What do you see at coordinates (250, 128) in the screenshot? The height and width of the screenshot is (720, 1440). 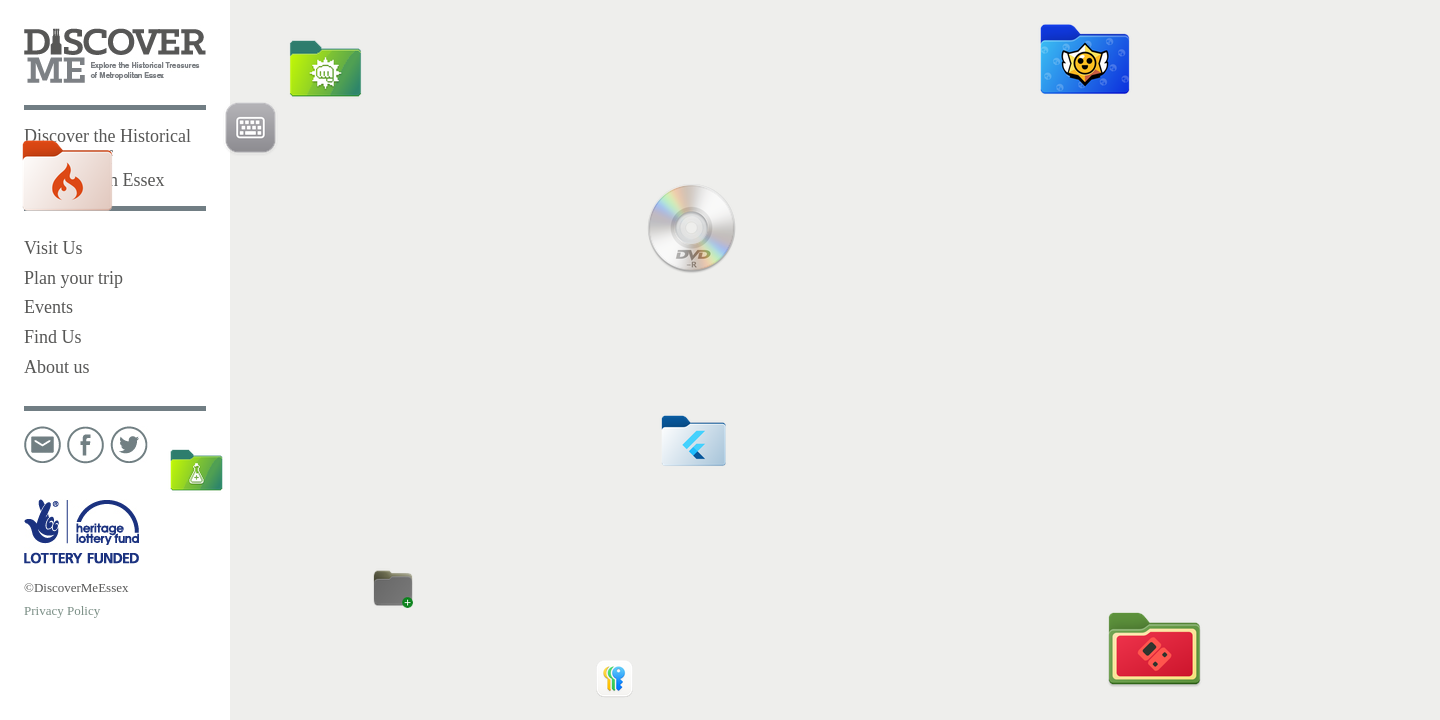 I see `open keyboard settings and preferences` at bounding box center [250, 128].